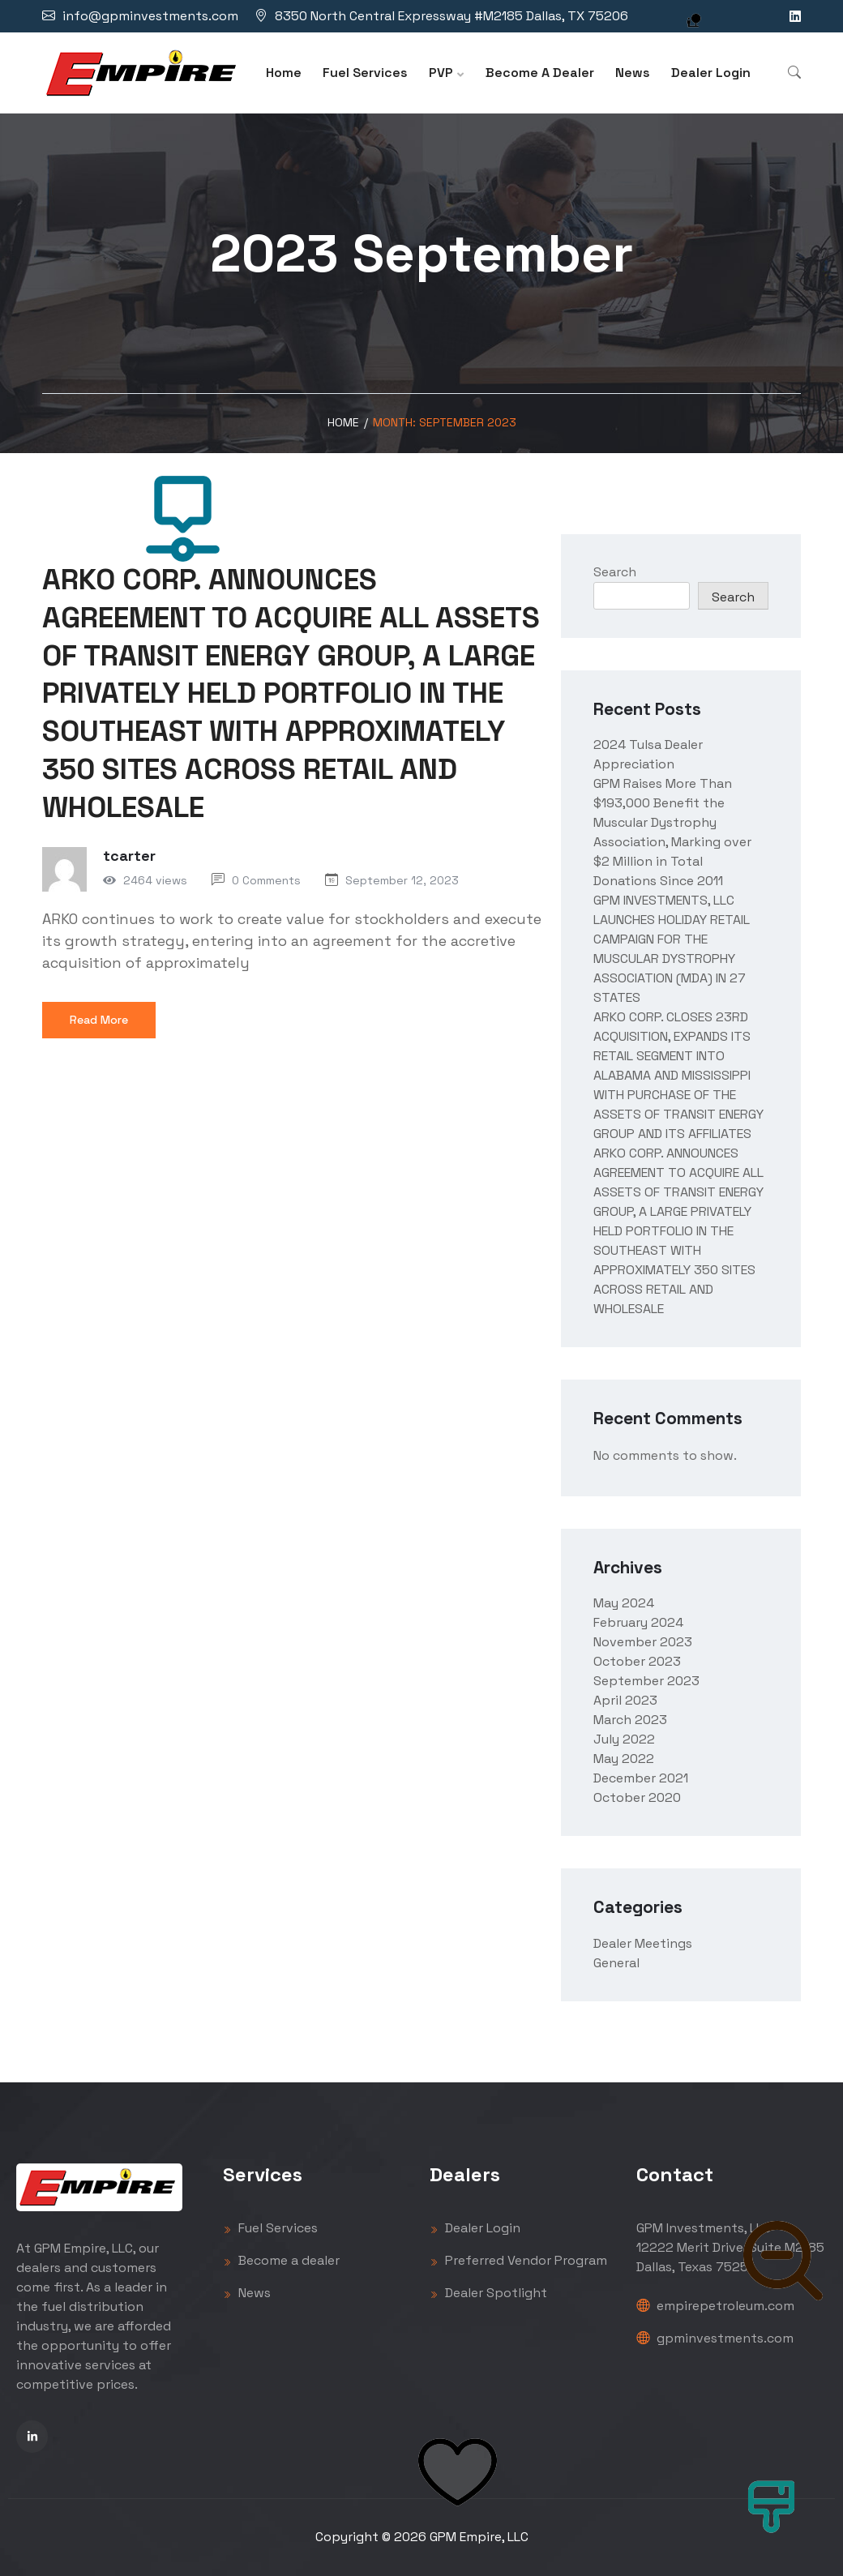  Describe the element at coordinates (783, 2261) in the screenshot. I see `zoom out` at that location.